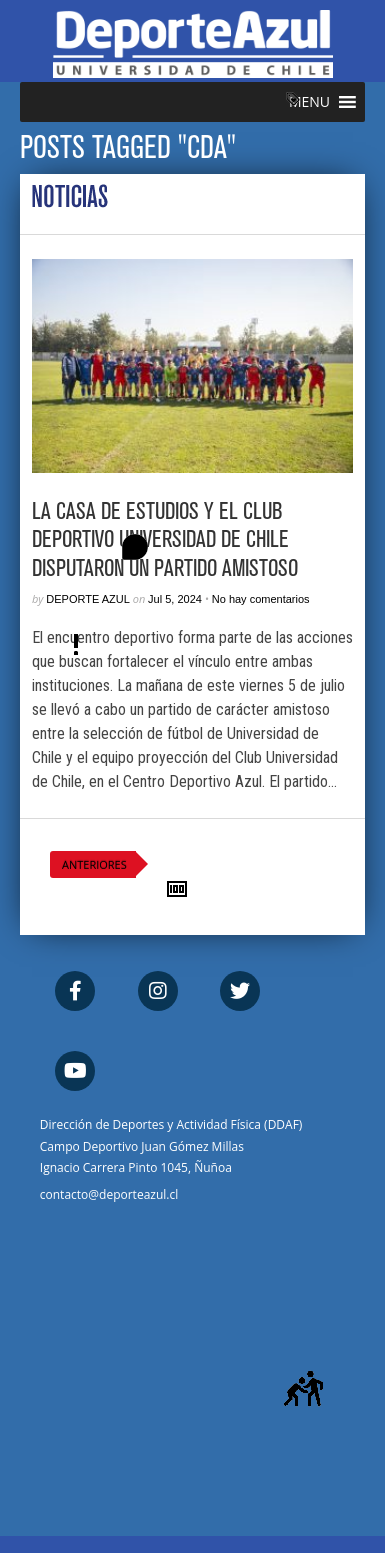  I want to click on indicates a high priority notification or alert, so click(76, 645).